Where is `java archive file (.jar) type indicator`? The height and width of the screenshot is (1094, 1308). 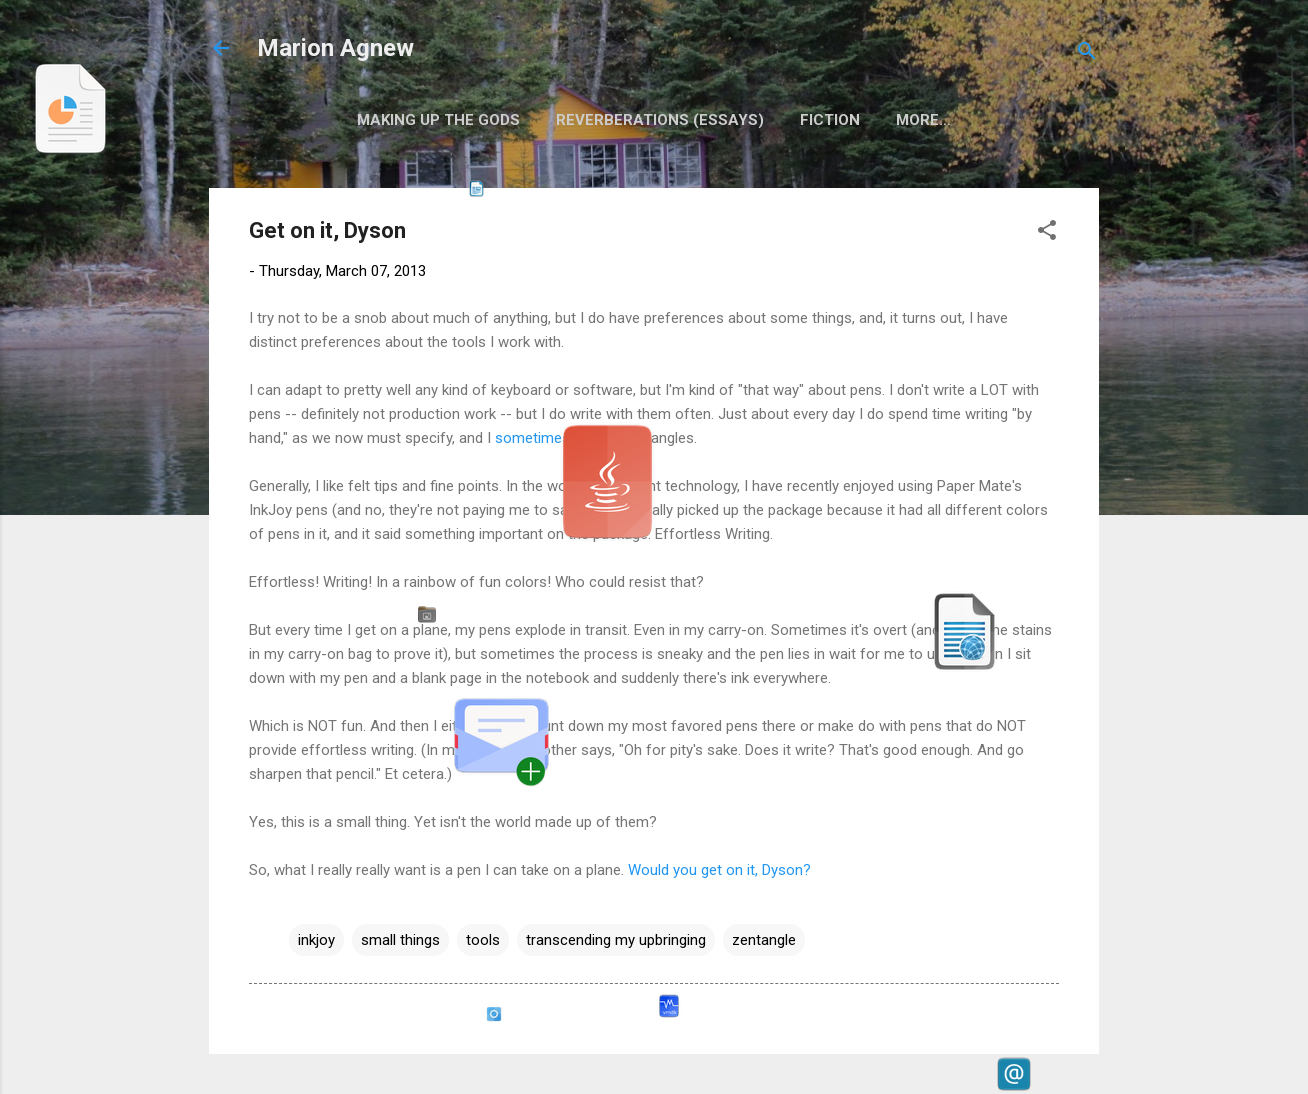
java archive file (.jar) type indicator is located at coordinates (607, 481).